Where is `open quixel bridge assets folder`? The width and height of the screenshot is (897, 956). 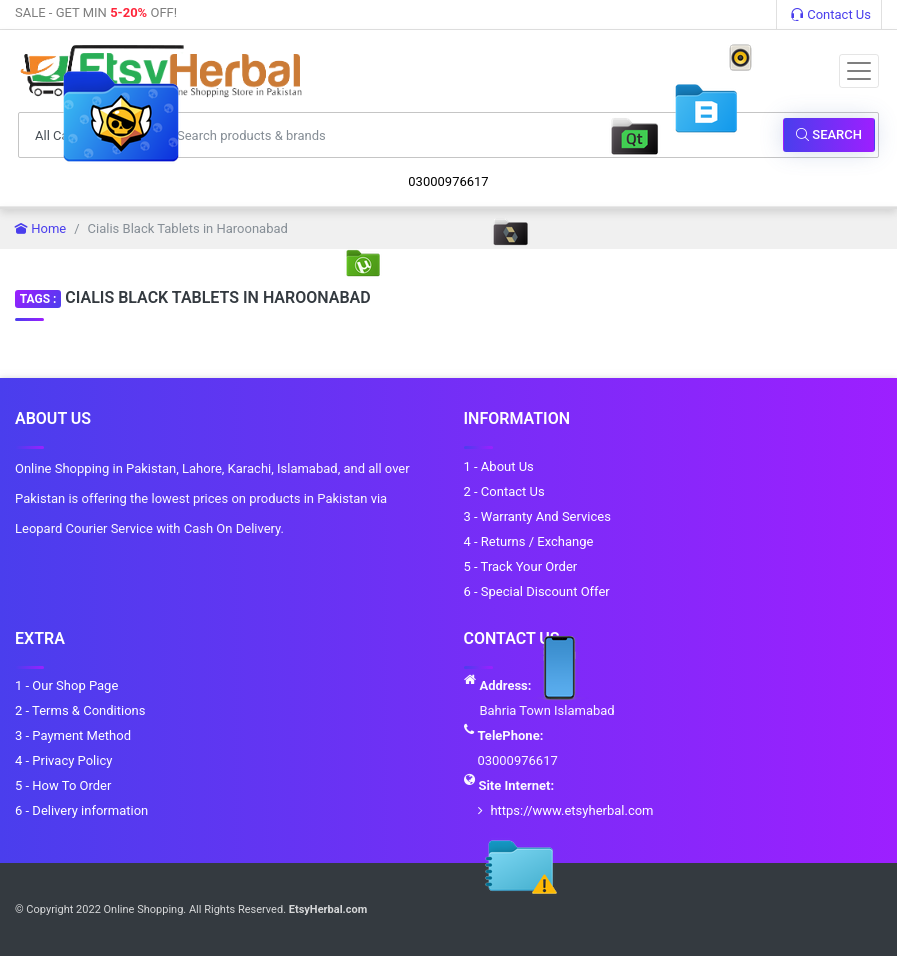 open quixel bridge assets folder is located at coordinates (706, 110).